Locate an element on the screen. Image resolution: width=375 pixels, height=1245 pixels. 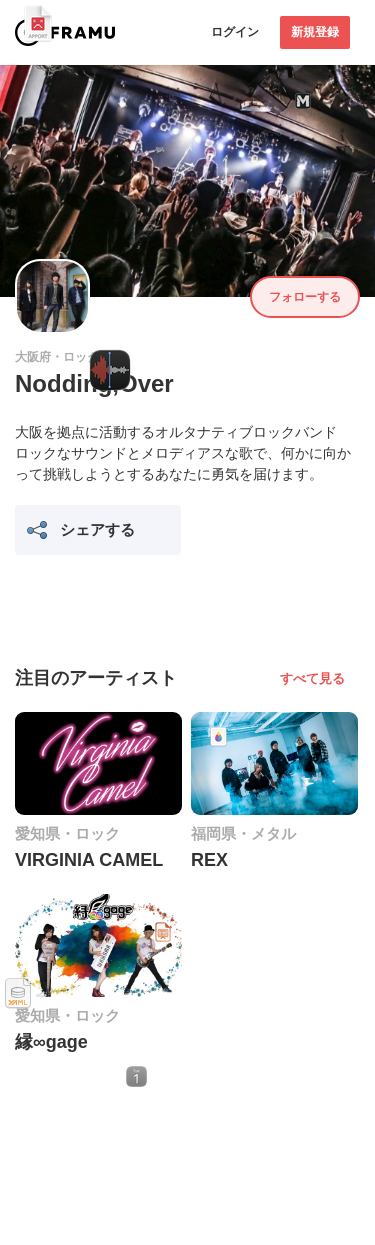
it87 hardware monitoring sensor data file is located at coordinates (218, 736).